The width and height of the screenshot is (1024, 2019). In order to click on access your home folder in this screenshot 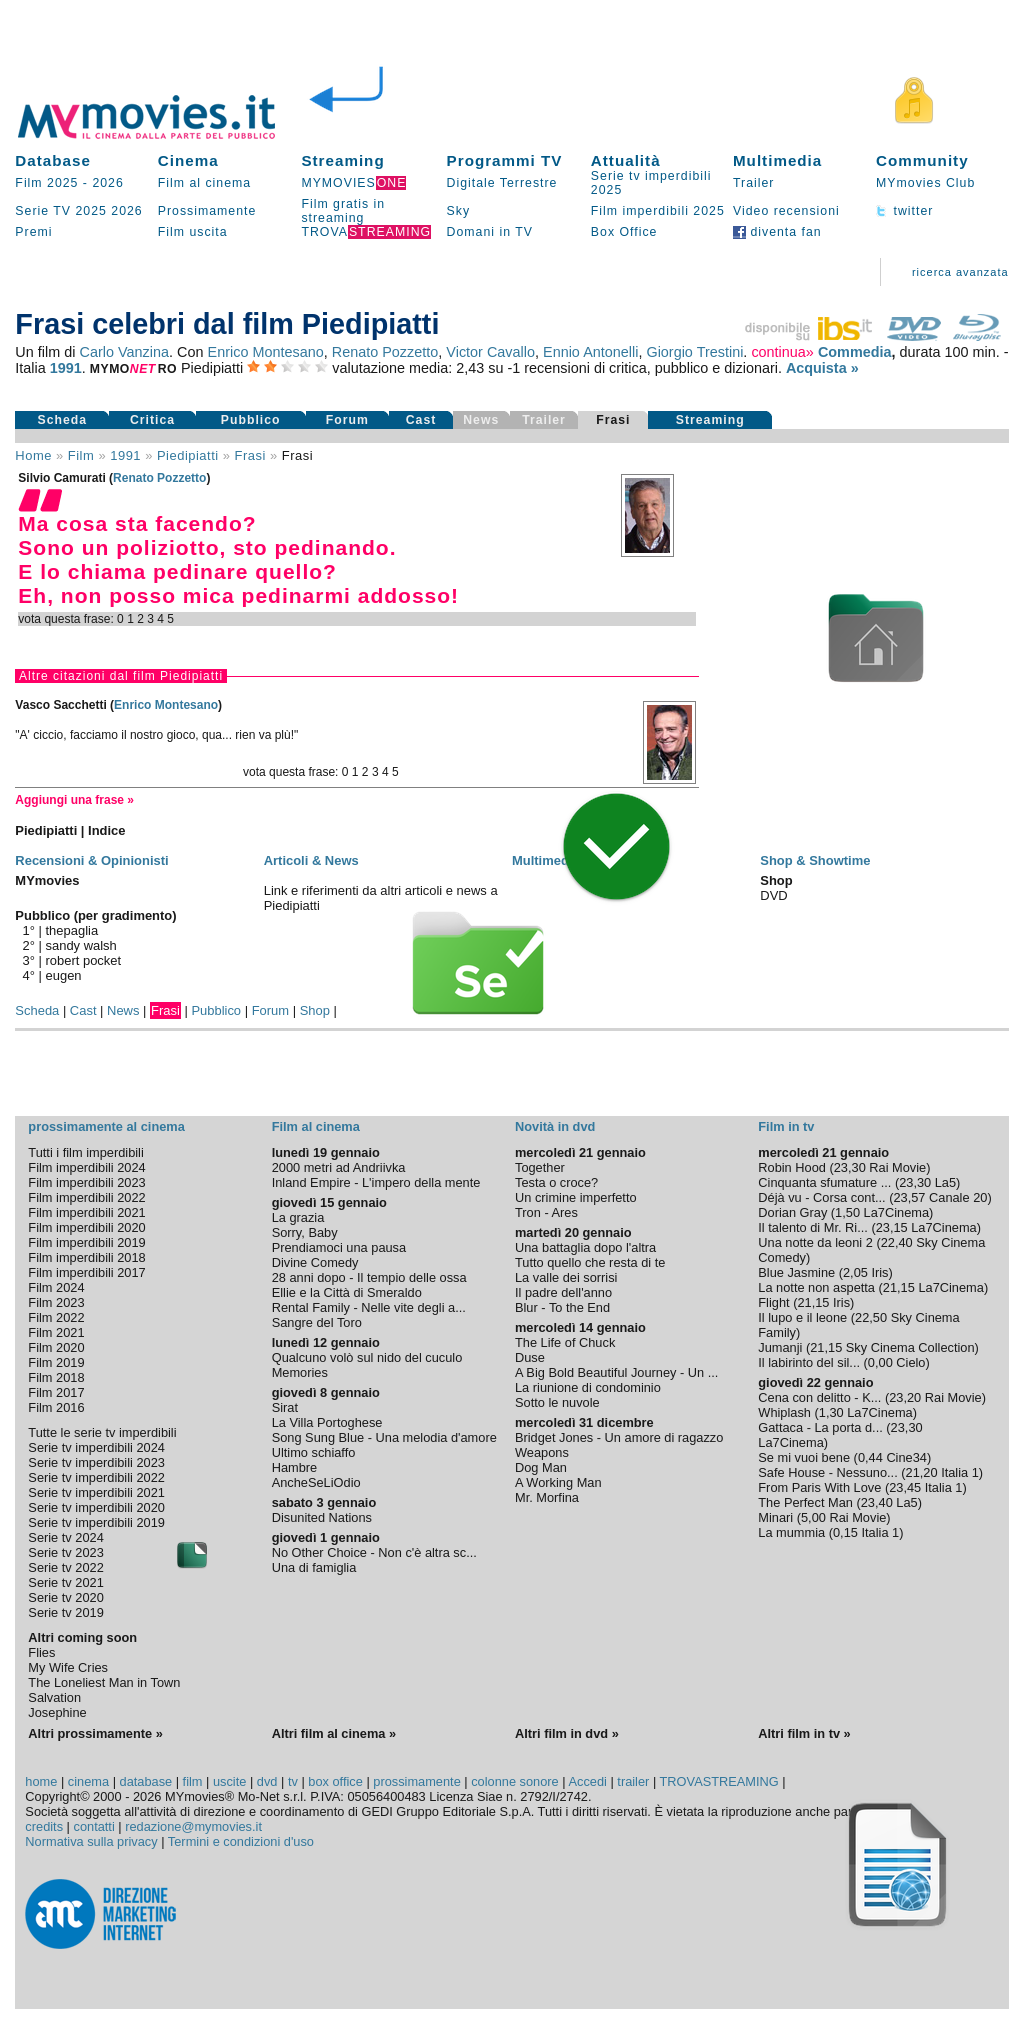, I will do `click(876, 638)`.